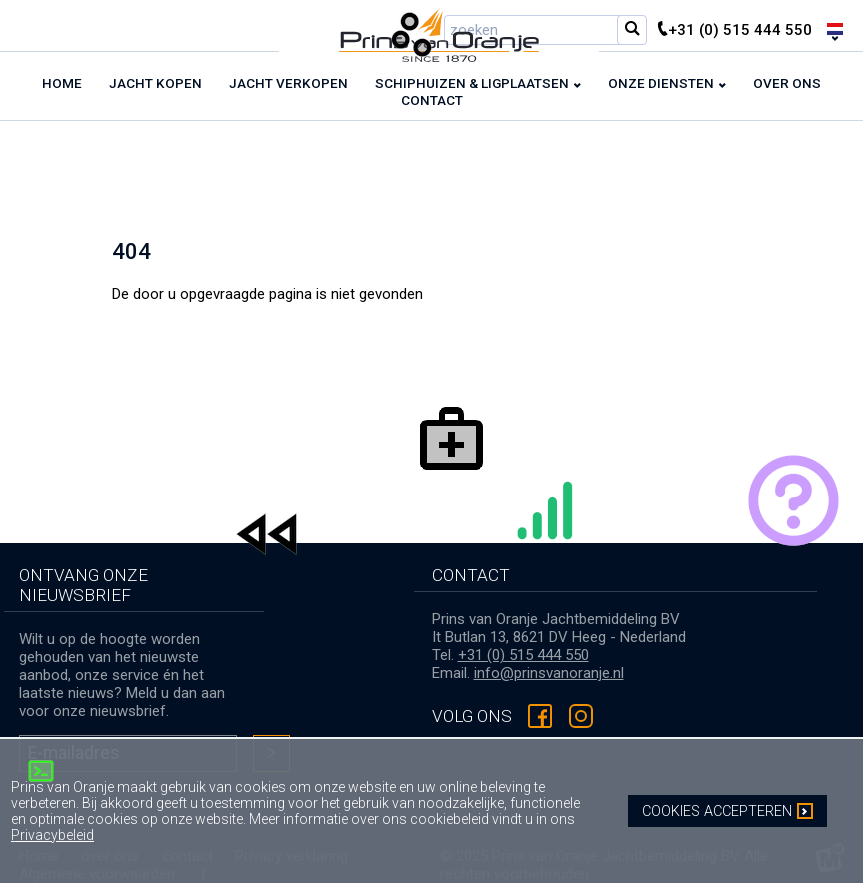  I want to click on access help or FAQ section, so click(793, 500).